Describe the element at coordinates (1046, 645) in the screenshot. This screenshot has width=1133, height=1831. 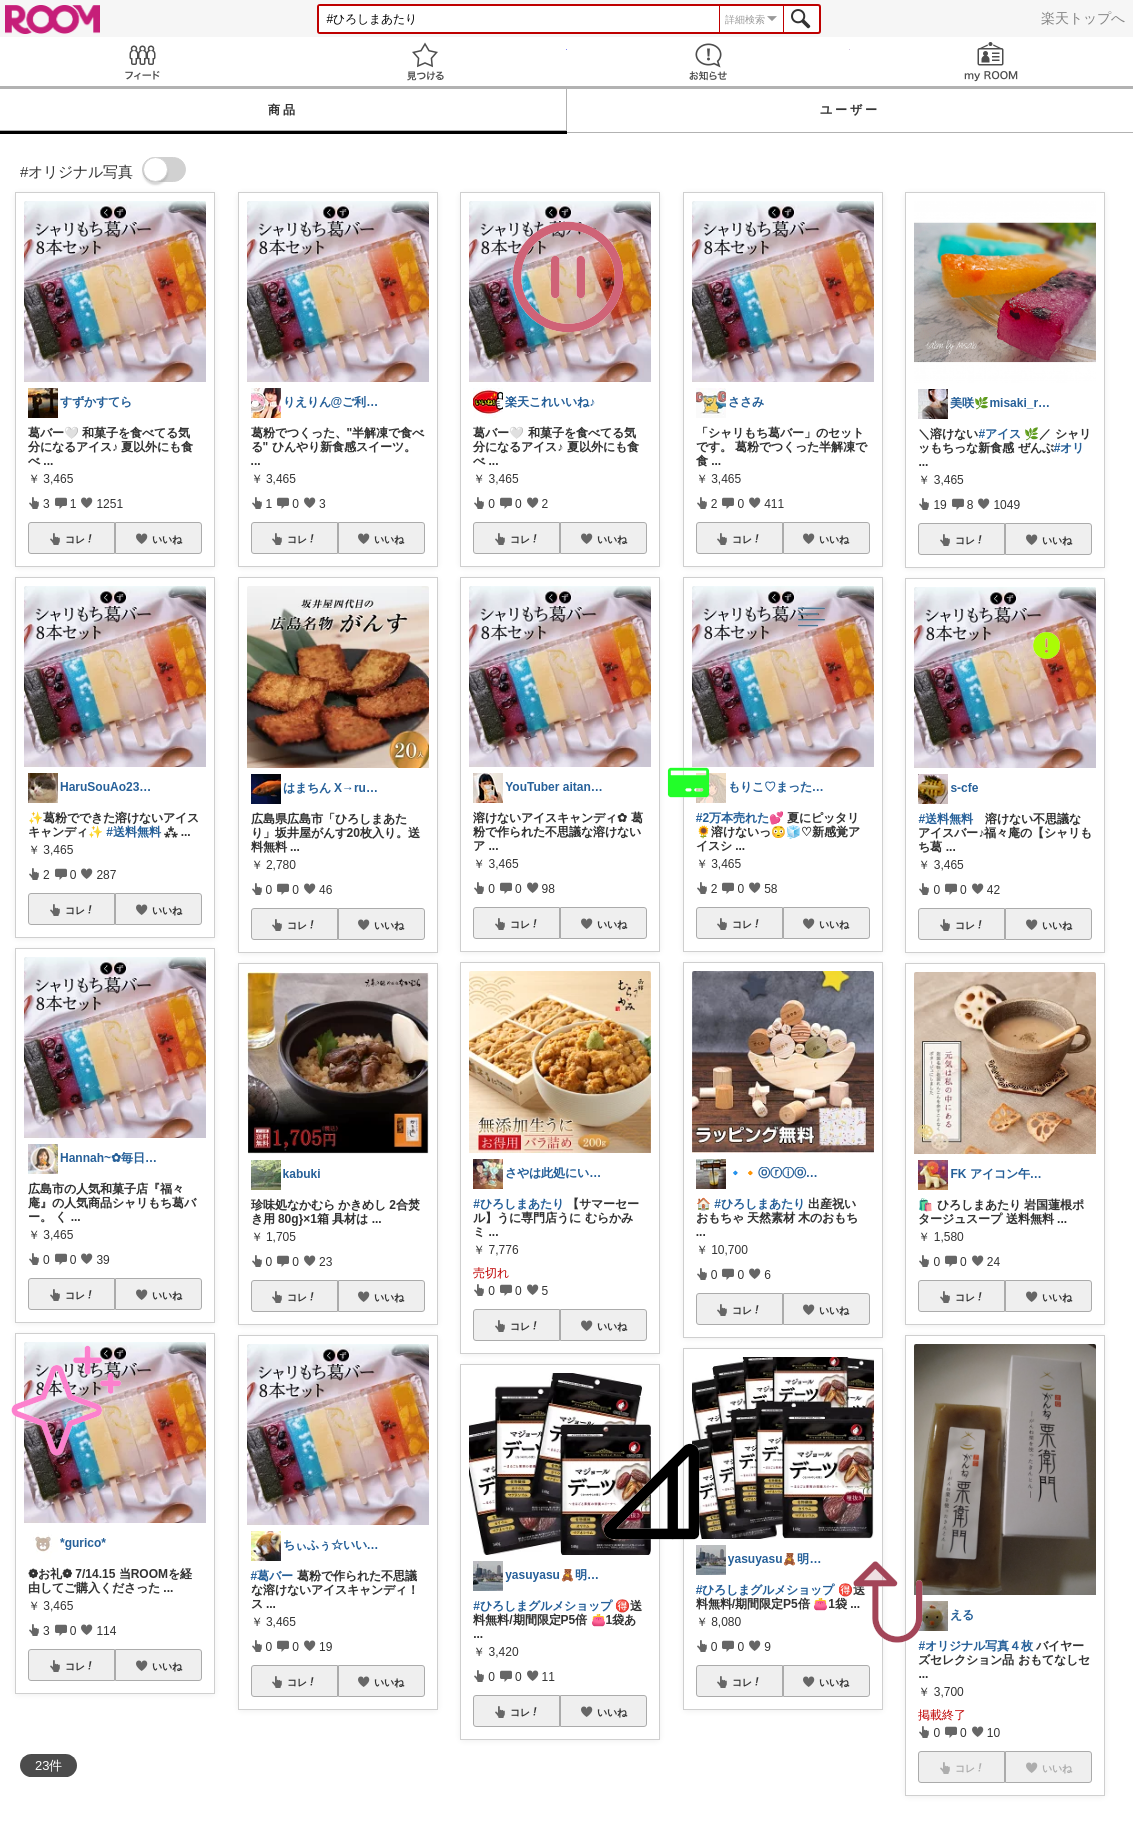
I see `indicates a warning or alert that needs attention` at that location.